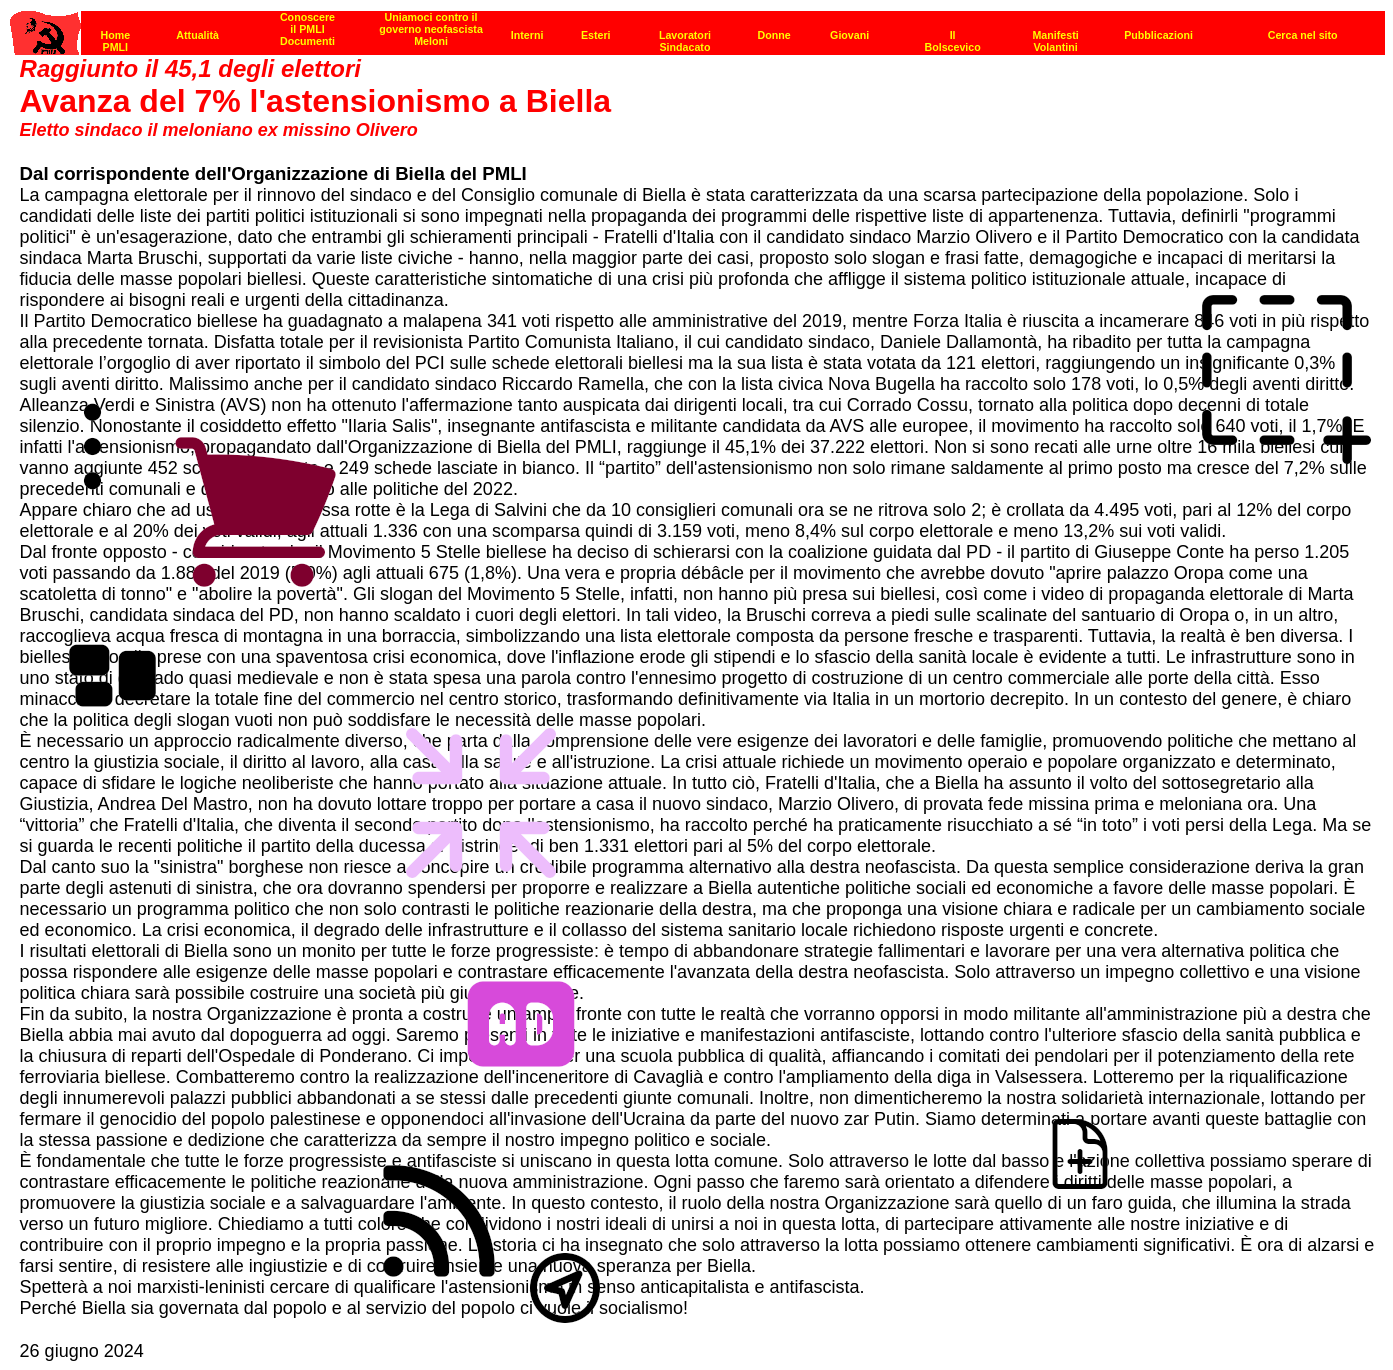  I want to click on subscribe to RSS feed, so click(439, 1221).